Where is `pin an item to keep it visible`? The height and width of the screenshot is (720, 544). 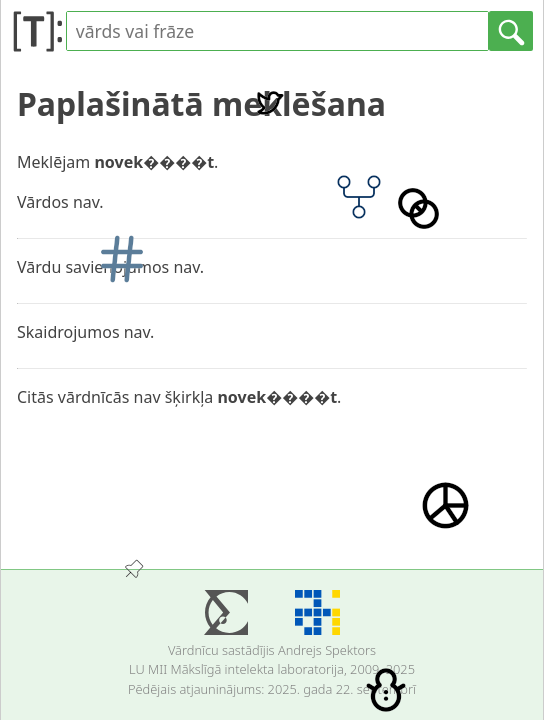
pin an item to keep it visible is located at coordinates (133, 569).